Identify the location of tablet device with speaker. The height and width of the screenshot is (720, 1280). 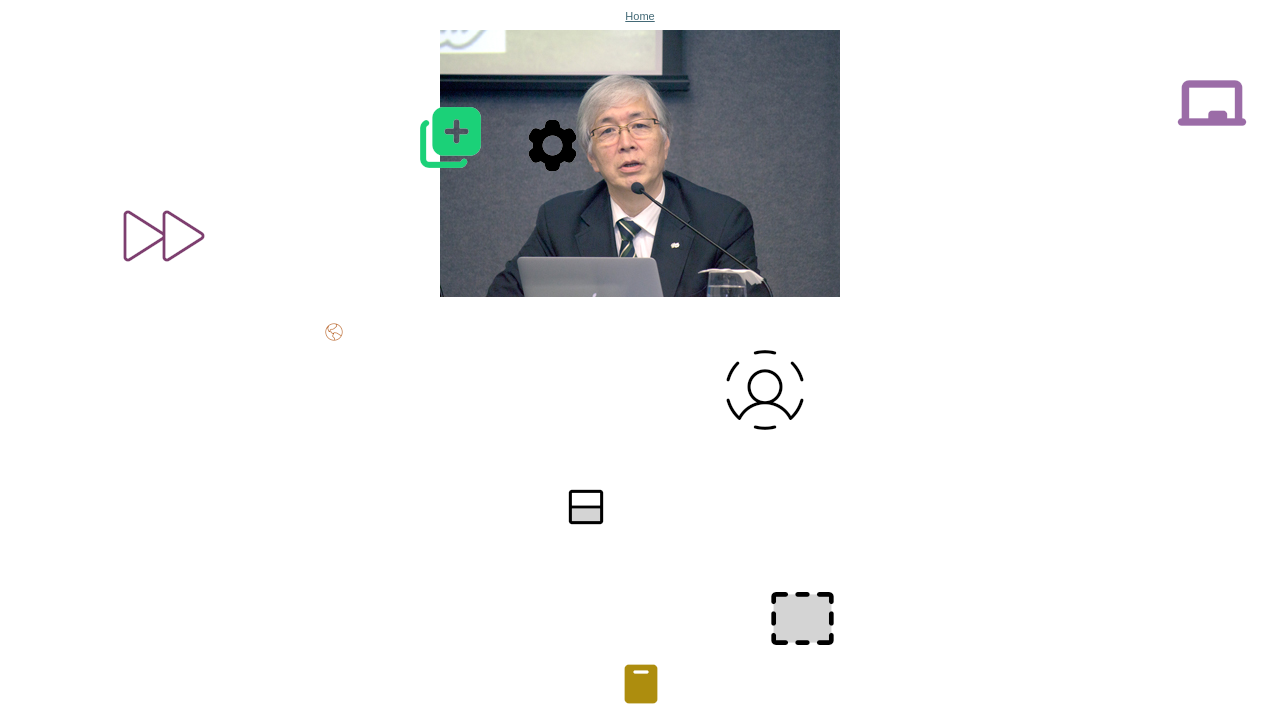
(641, 684).